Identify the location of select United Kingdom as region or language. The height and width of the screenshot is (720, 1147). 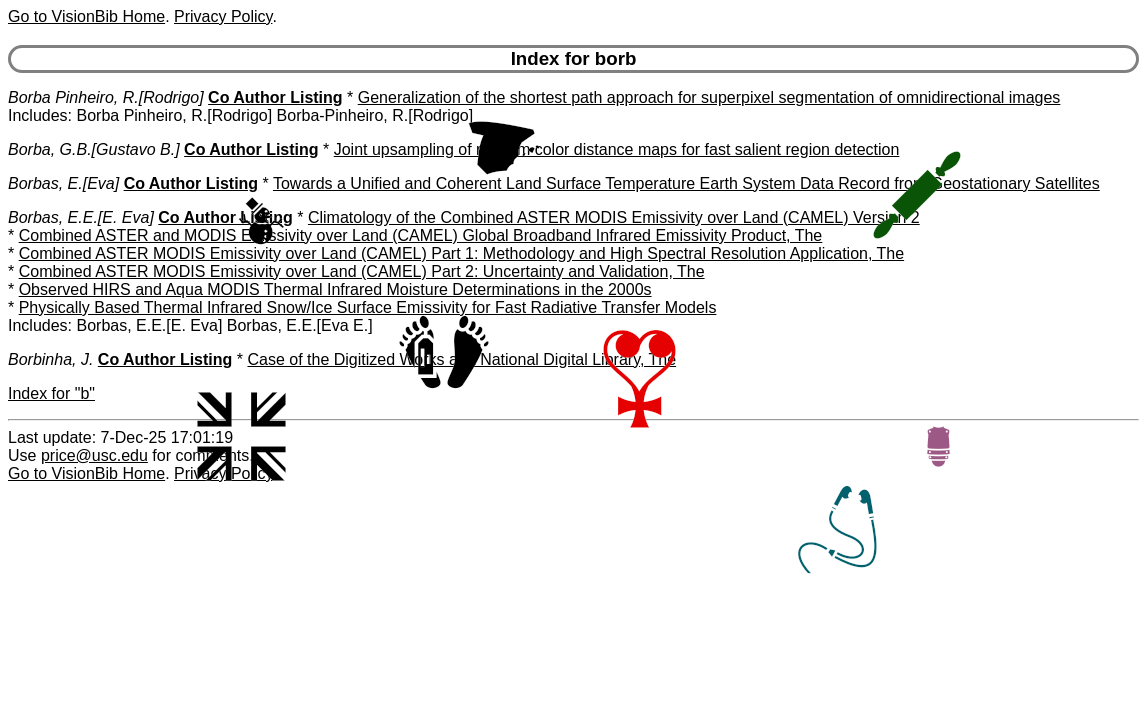
(241, 436).